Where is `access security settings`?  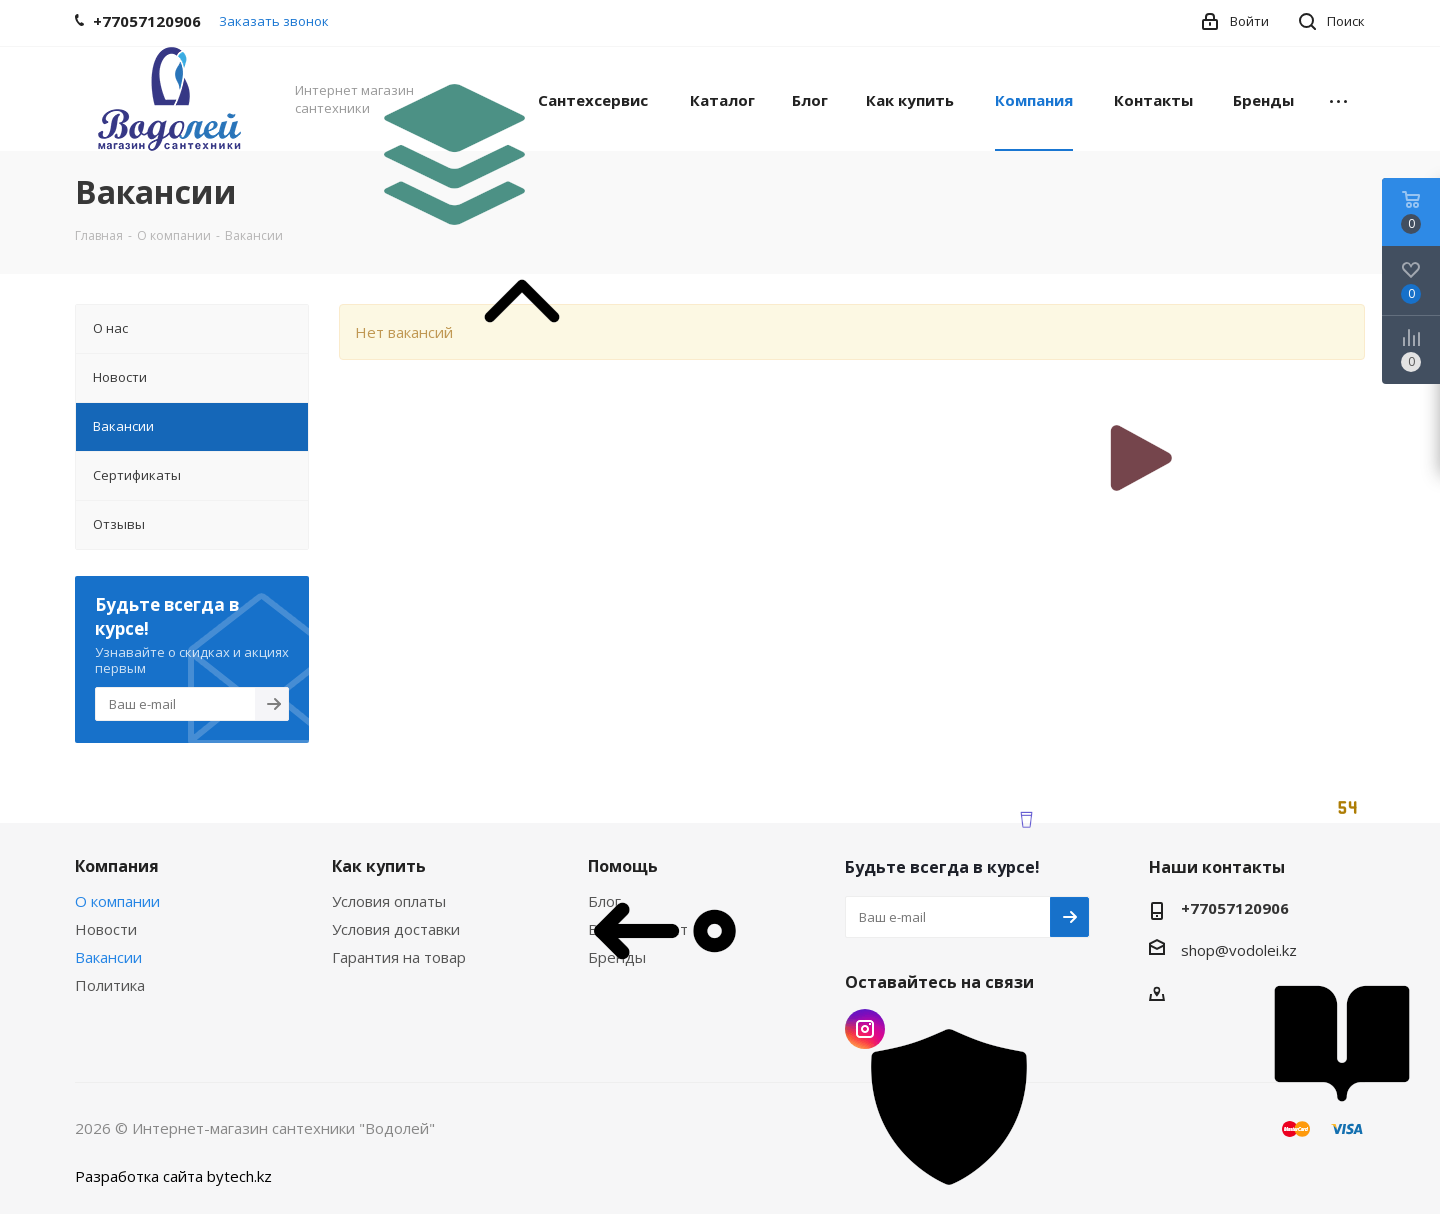 access security settings is located at coordinates (949, 1107).